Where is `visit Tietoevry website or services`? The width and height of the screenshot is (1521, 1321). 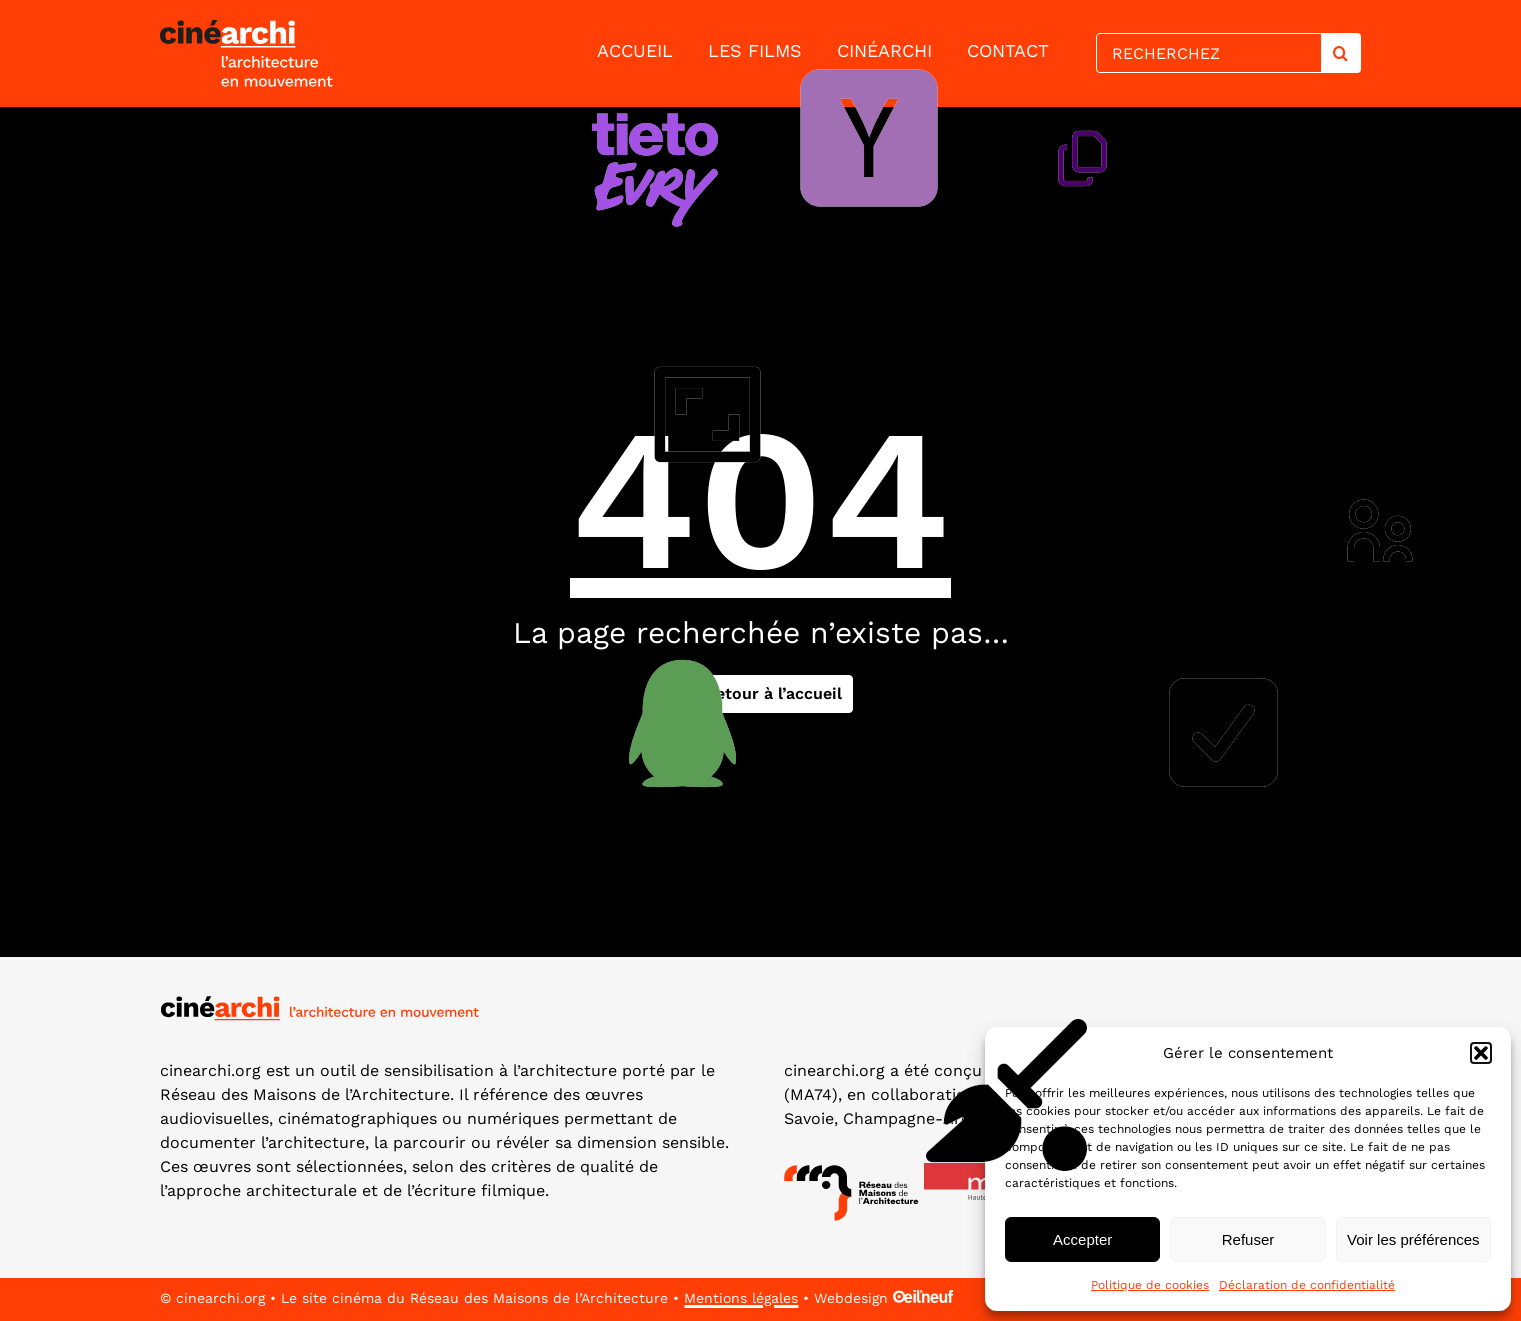 visit Tietoevry website or services is located at coordinates (655, 170).